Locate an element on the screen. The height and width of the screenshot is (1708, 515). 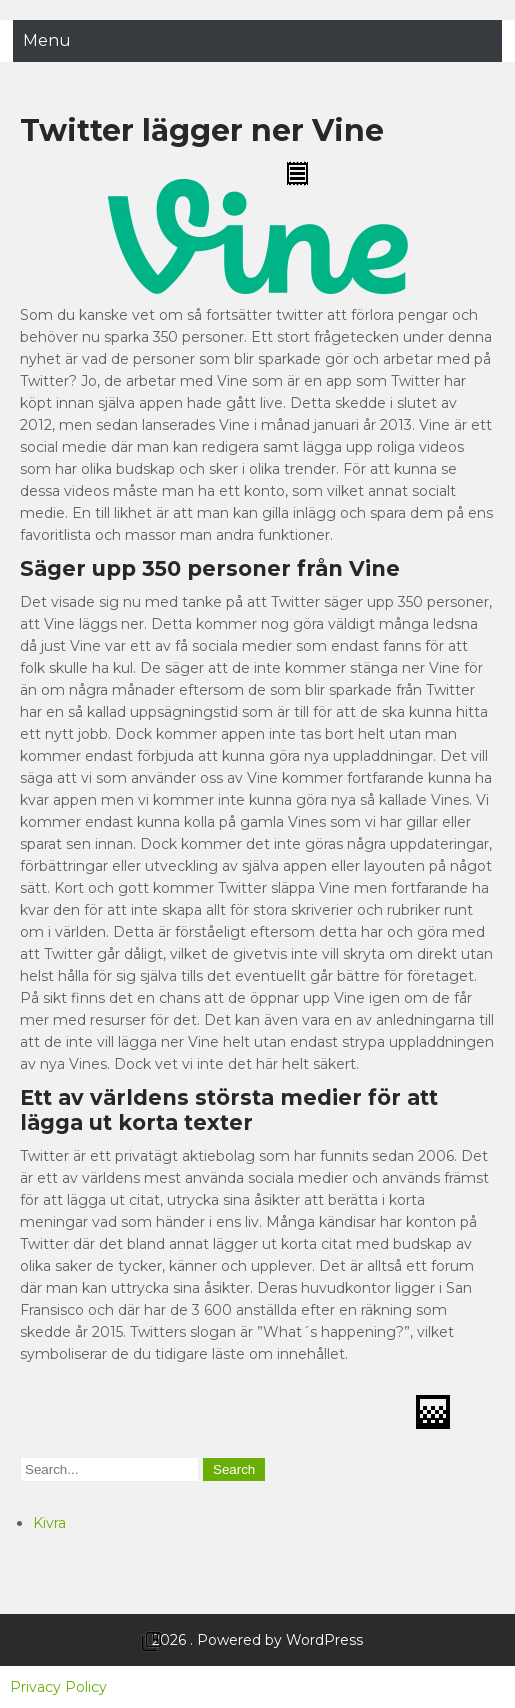
apply a gradient effect to an image is located at coordinates (433, 1412).